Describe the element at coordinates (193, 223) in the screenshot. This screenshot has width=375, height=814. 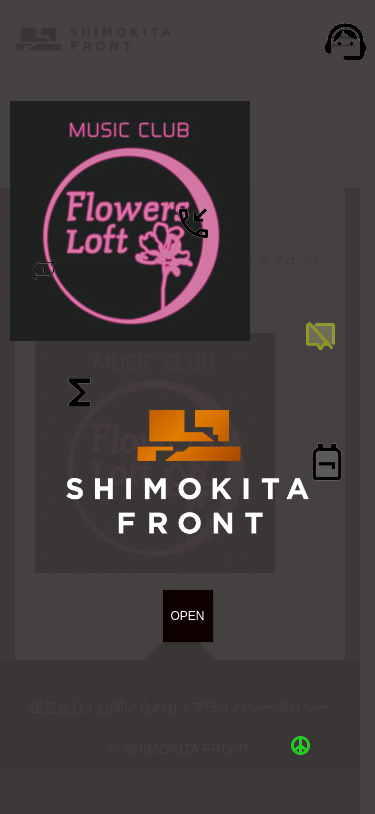
I see `indicates a missed call that needs to be returned` at that location.